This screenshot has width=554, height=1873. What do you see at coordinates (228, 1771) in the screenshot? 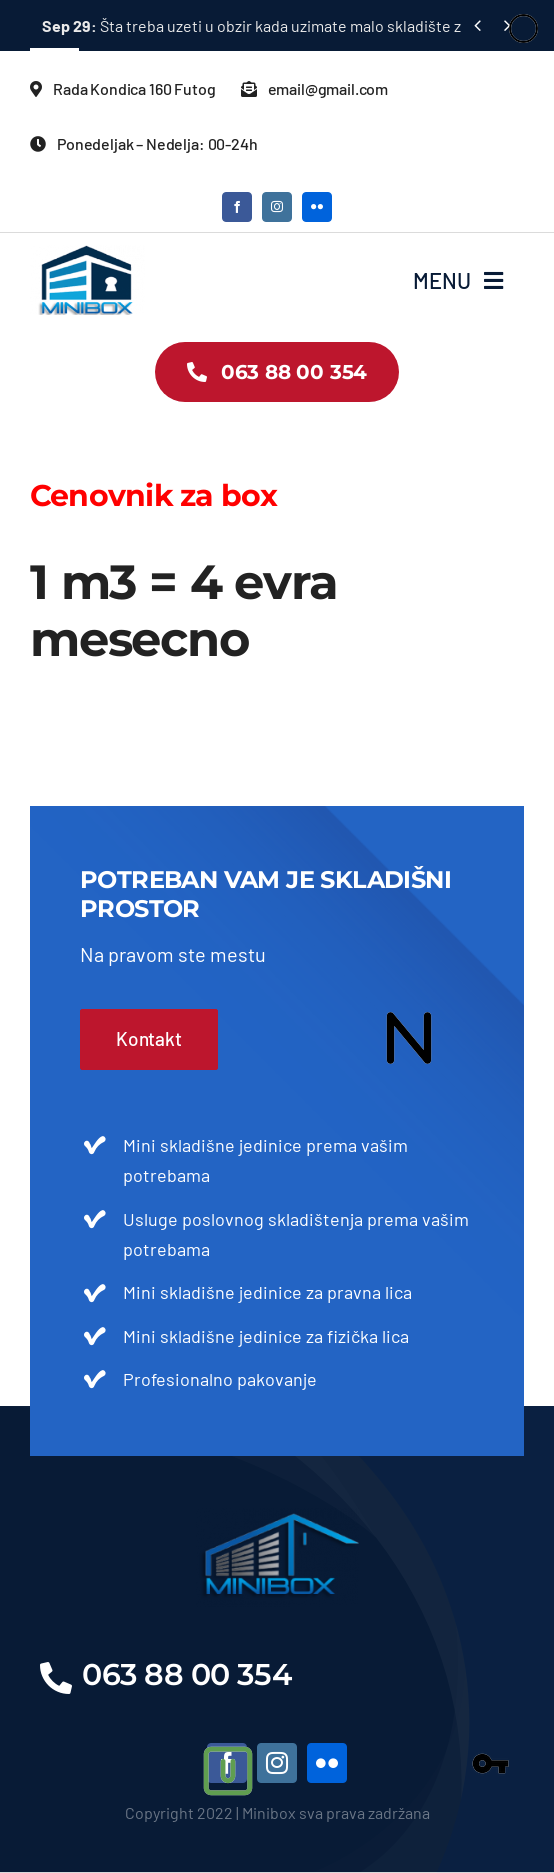
I see `indicates underline text formatting option` at bounding box center [228, 1771].